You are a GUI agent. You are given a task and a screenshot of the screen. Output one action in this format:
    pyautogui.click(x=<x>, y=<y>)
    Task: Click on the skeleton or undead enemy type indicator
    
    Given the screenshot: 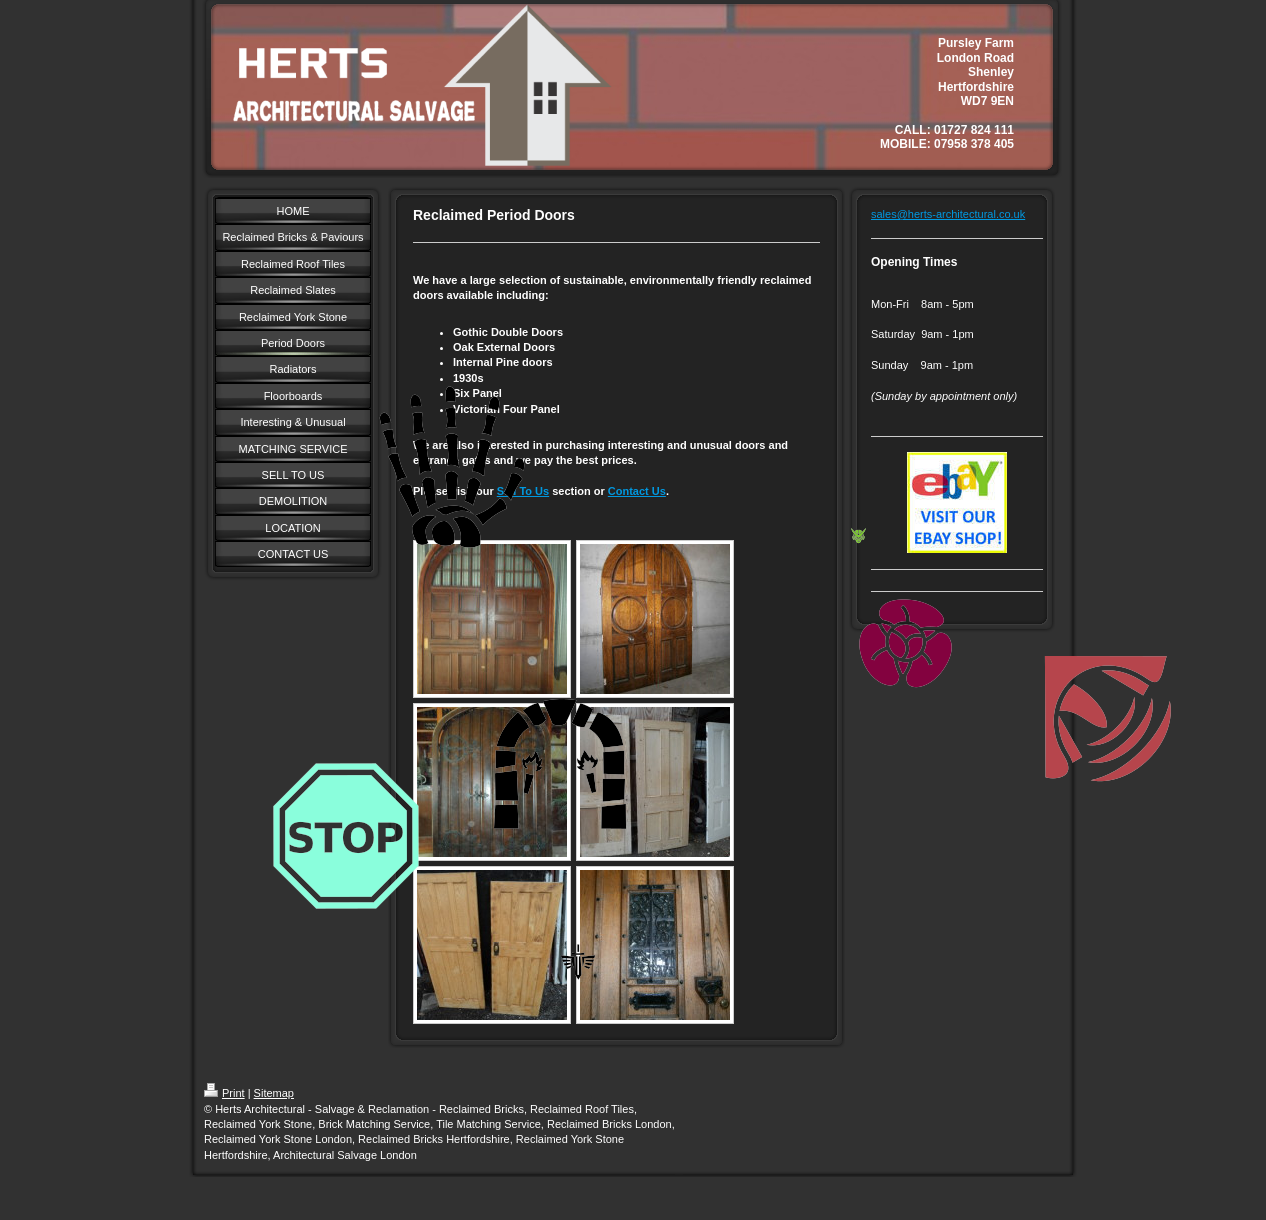 What is the action you would take?
    pyautogui.click(x=452, y=467)
    